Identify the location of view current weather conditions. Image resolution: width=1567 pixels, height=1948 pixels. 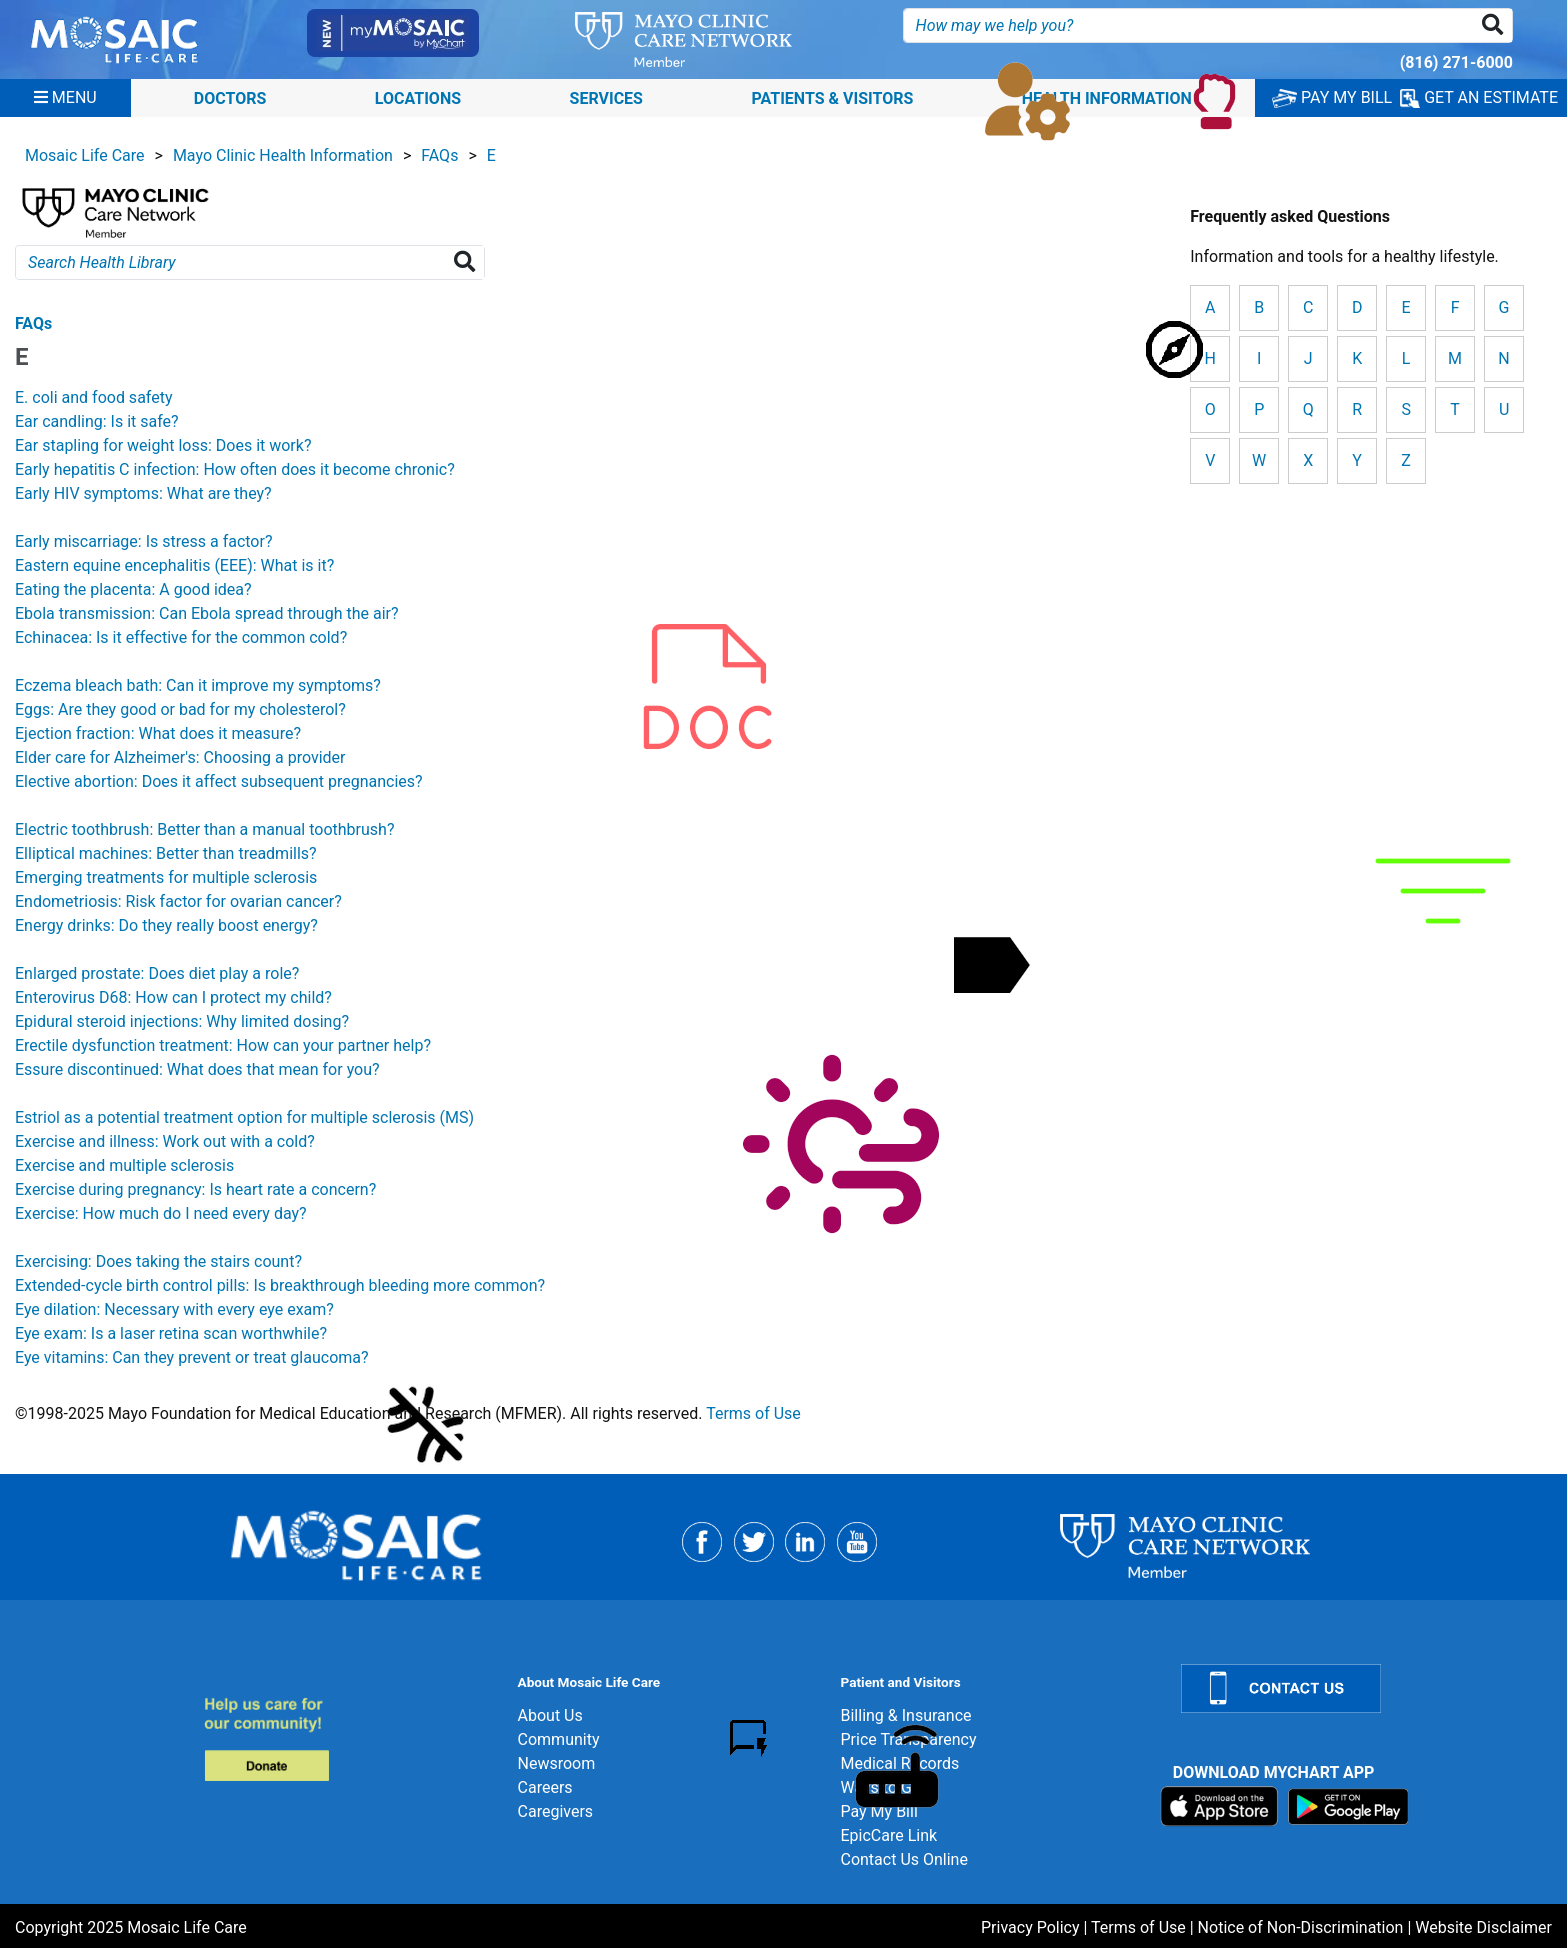
(841, 1144).